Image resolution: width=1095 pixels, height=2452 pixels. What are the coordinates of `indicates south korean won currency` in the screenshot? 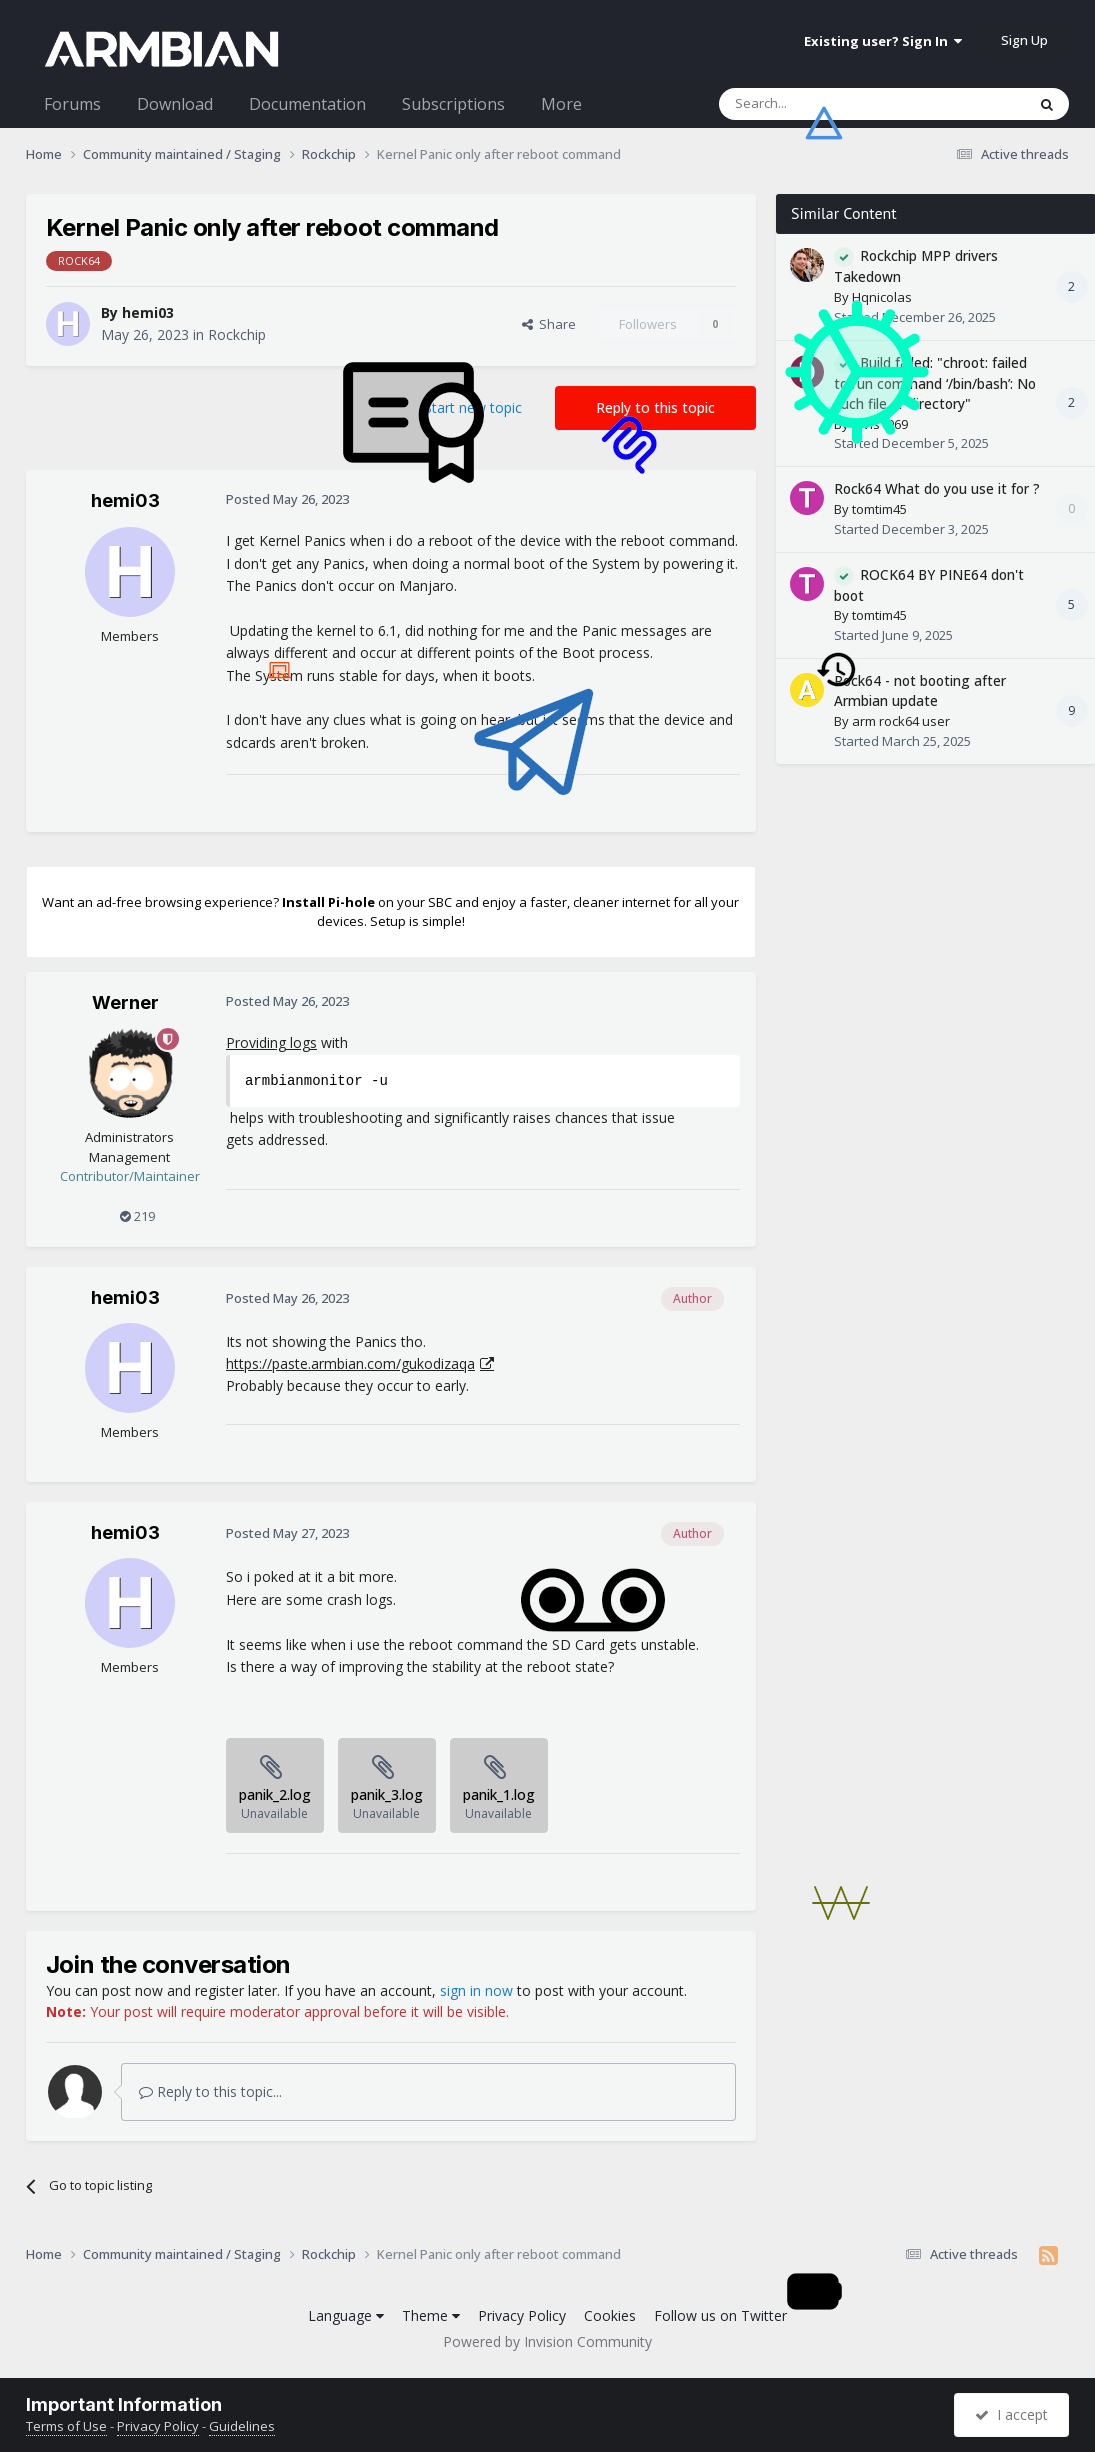 It's located at (841, 1901).